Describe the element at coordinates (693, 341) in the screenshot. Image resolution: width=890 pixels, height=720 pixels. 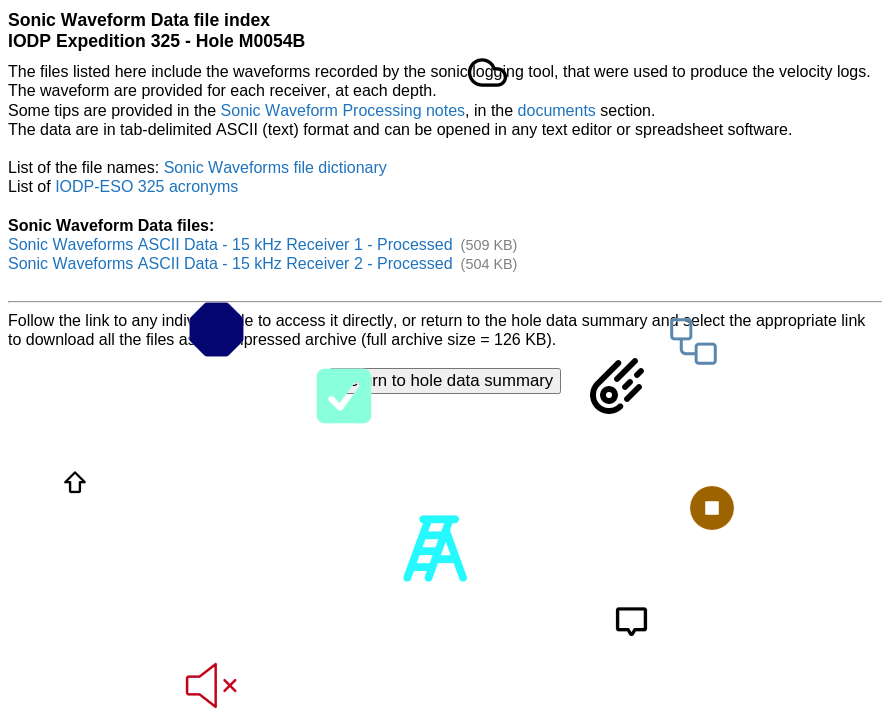
I see `view or manage automated workflows` at that location.